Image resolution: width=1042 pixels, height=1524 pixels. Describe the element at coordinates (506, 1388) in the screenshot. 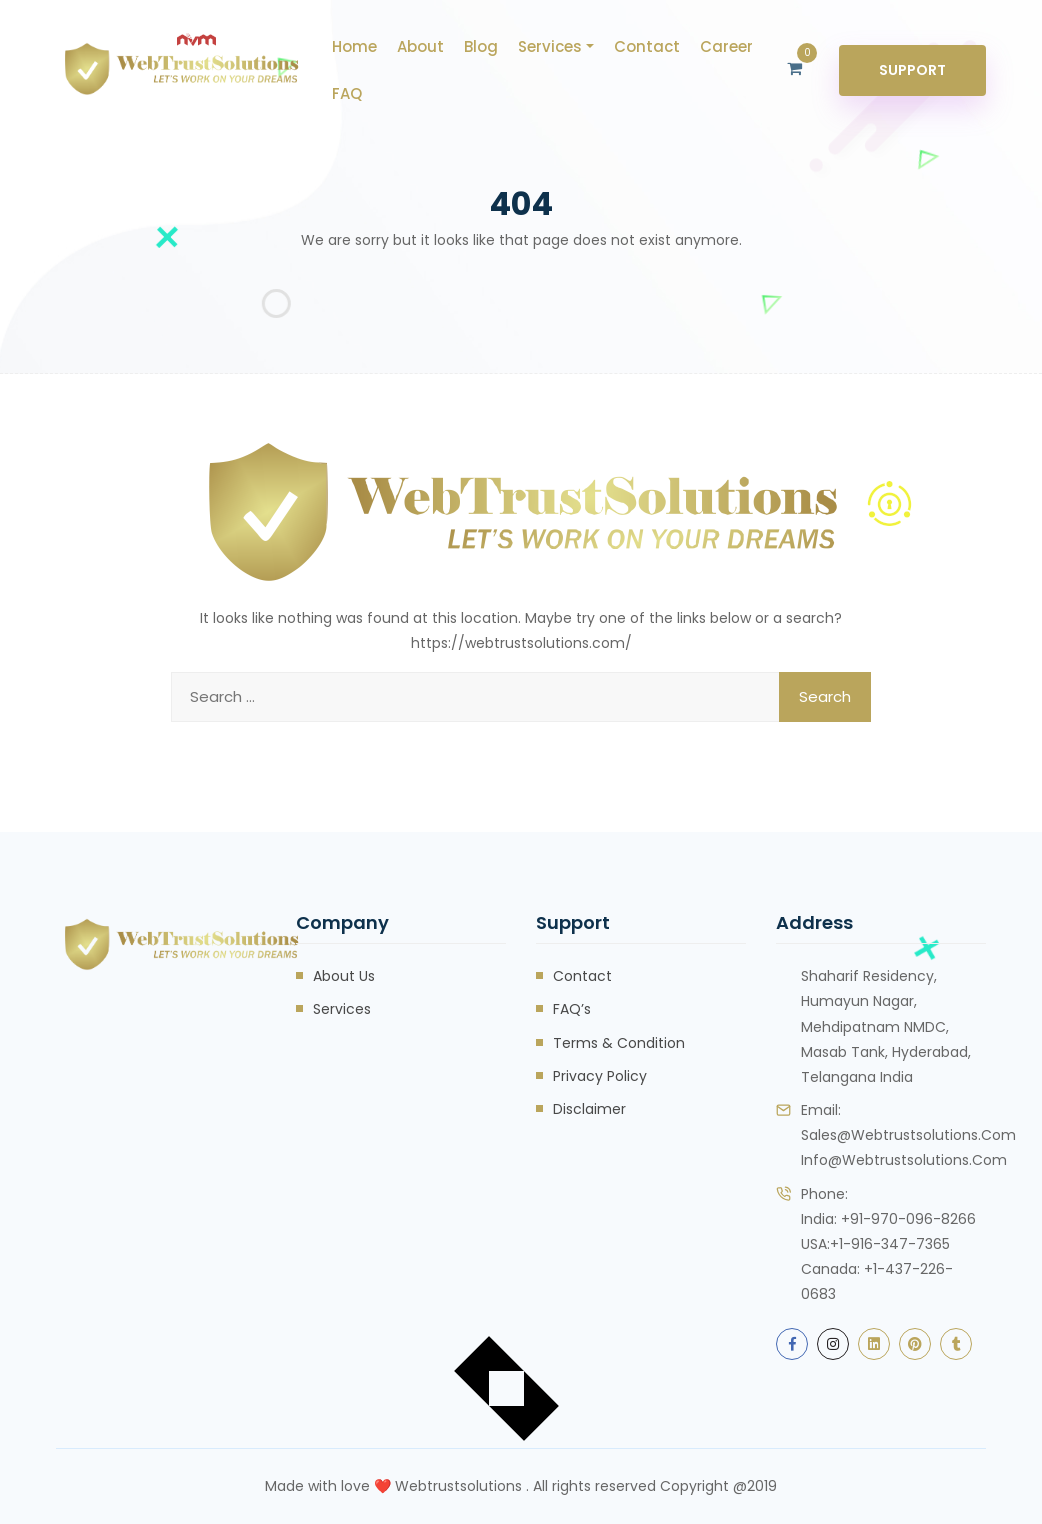

I see `ktor framework logo` at that location.